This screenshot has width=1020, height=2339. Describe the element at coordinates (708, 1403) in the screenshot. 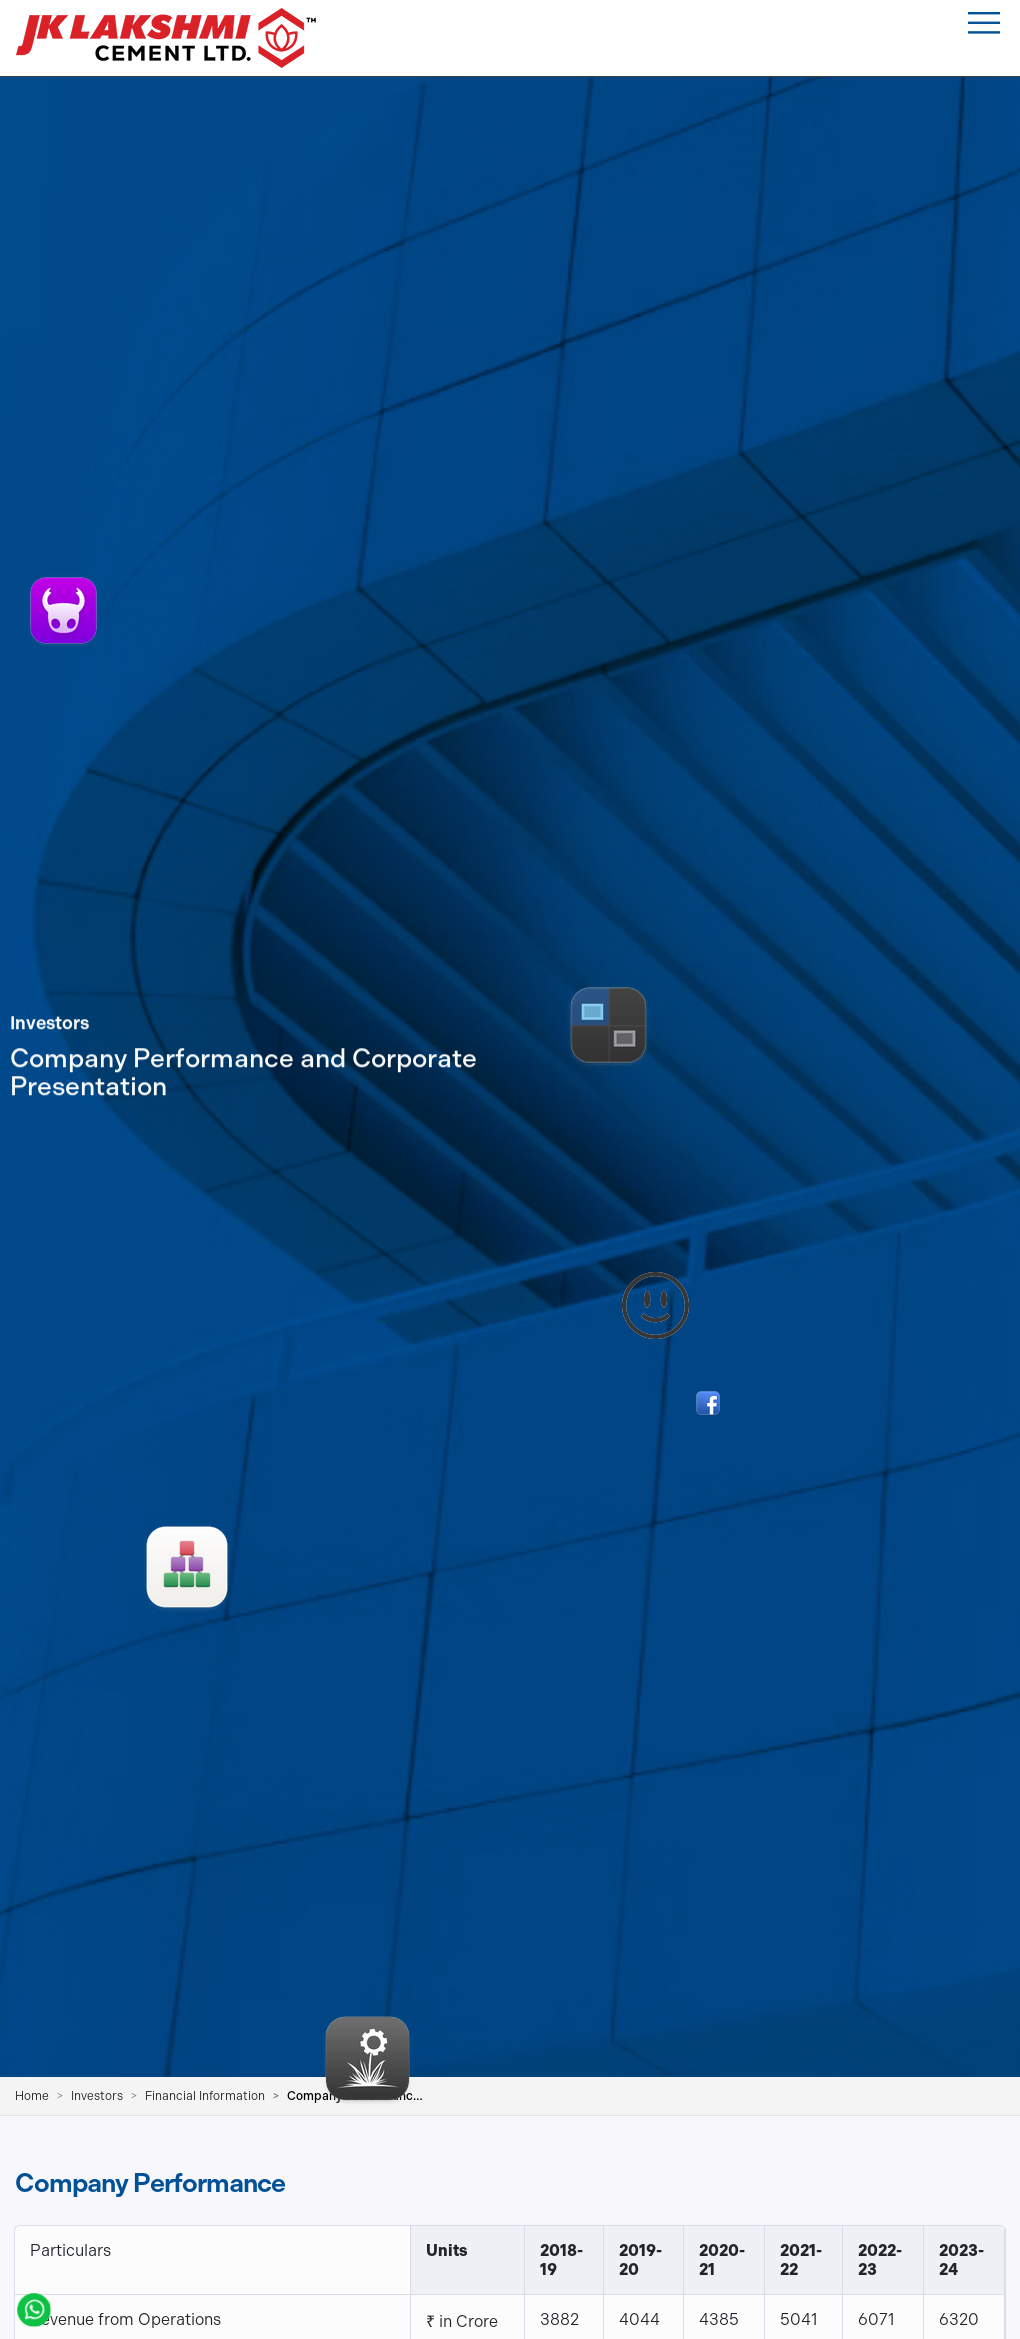

I see `open the Facebook app` at that location.